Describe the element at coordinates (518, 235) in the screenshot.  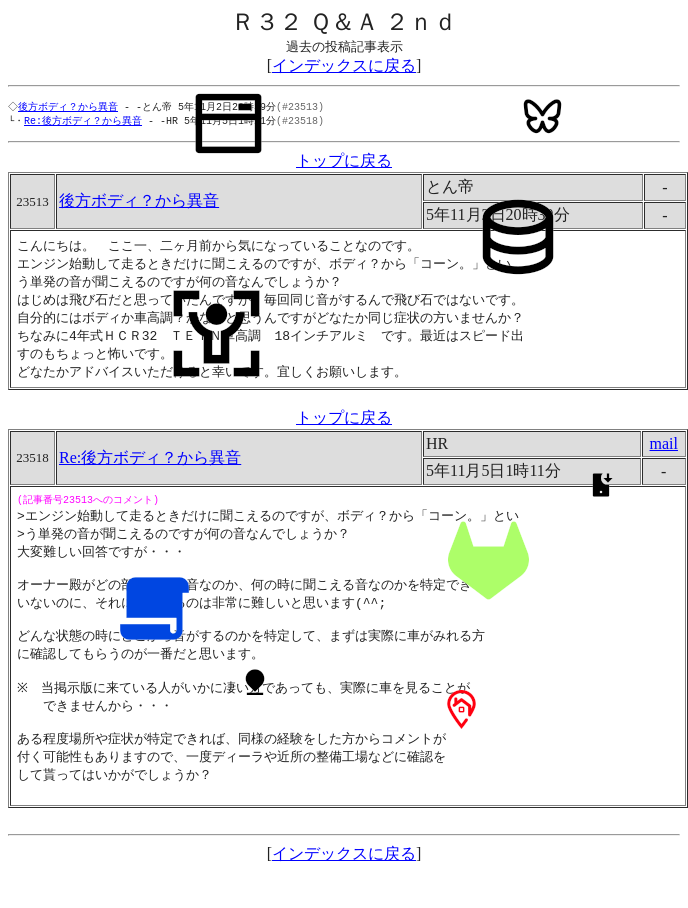
I see `access database storage` at that location.